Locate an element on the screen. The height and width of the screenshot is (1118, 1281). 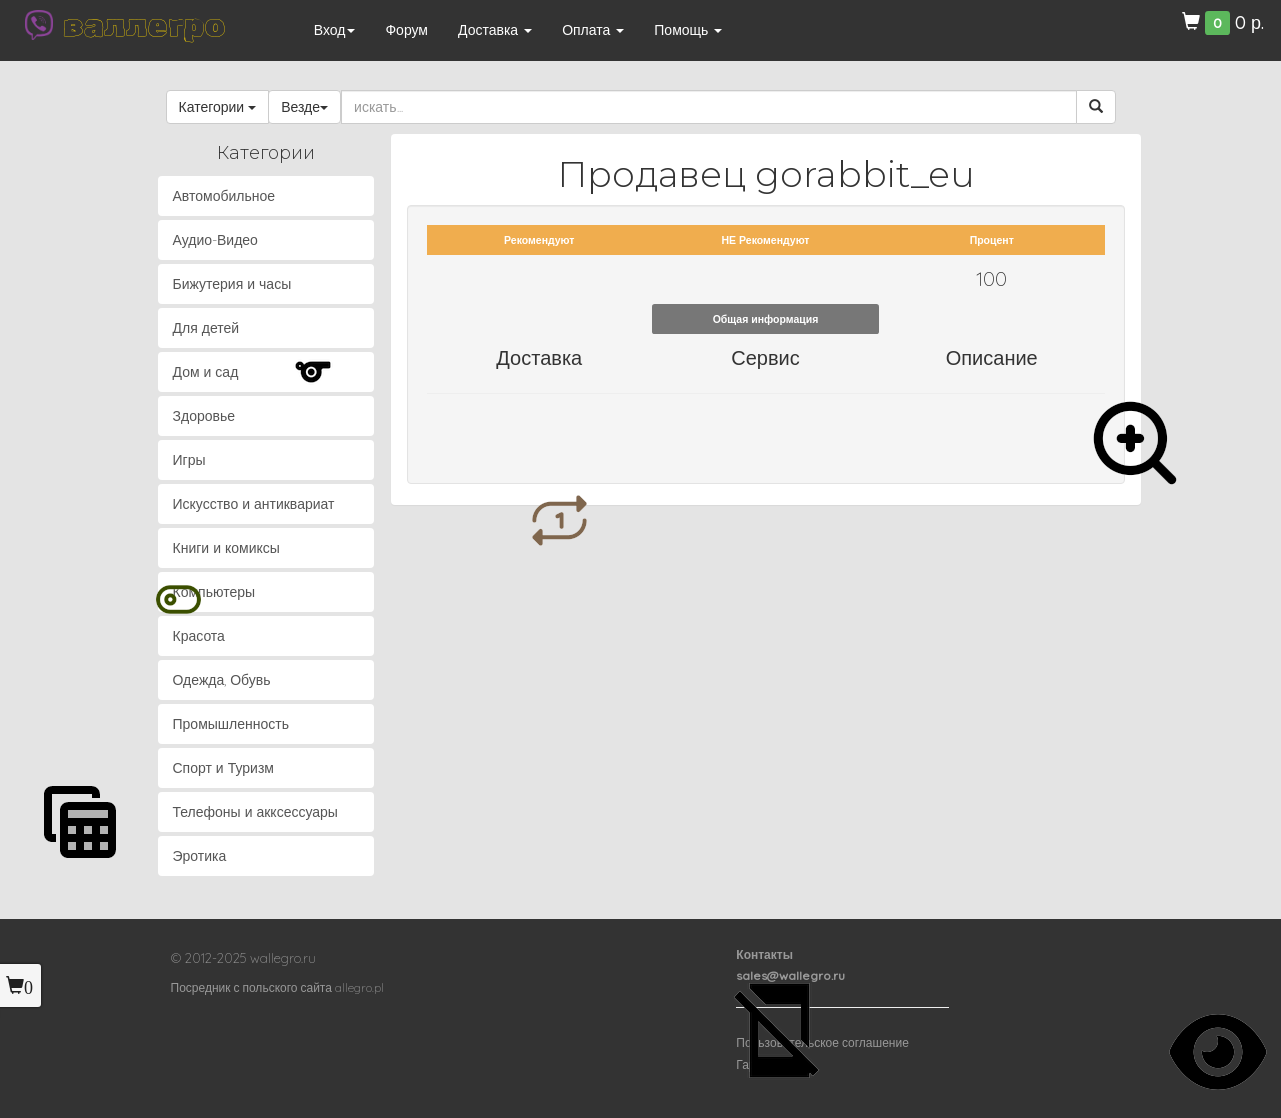
switch to table view is located at coordinates (80, 822).